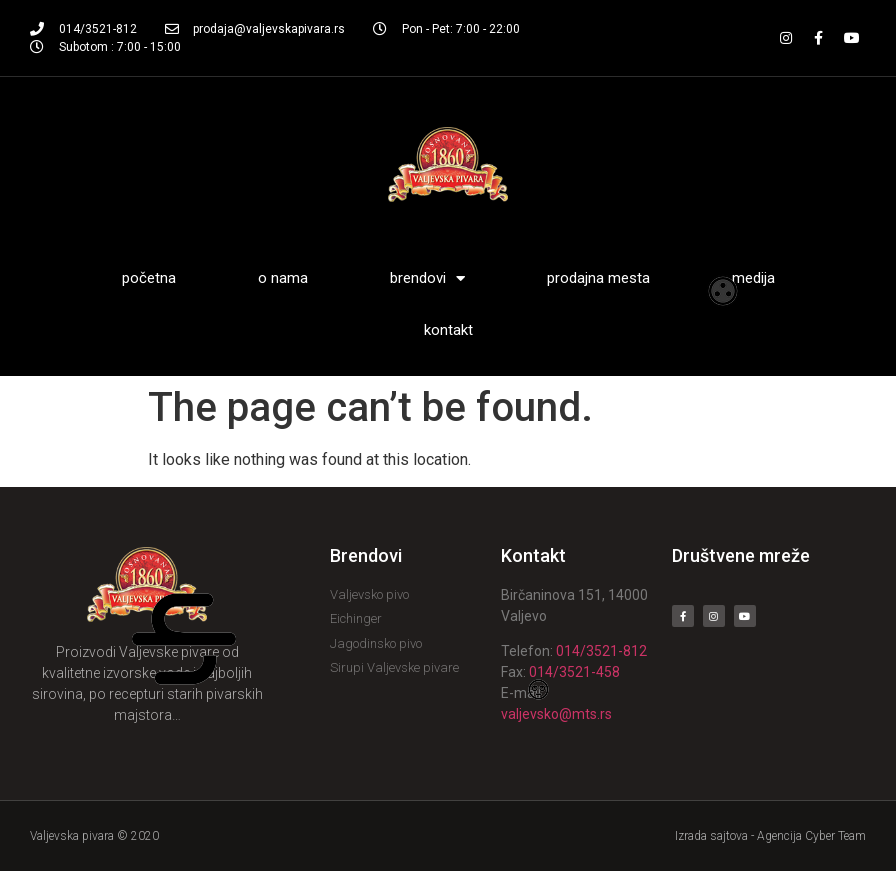  Describe the element at coordinates (184, 639) in the screenshot. I see `apply strikethrough formatting to selected text` at that location.